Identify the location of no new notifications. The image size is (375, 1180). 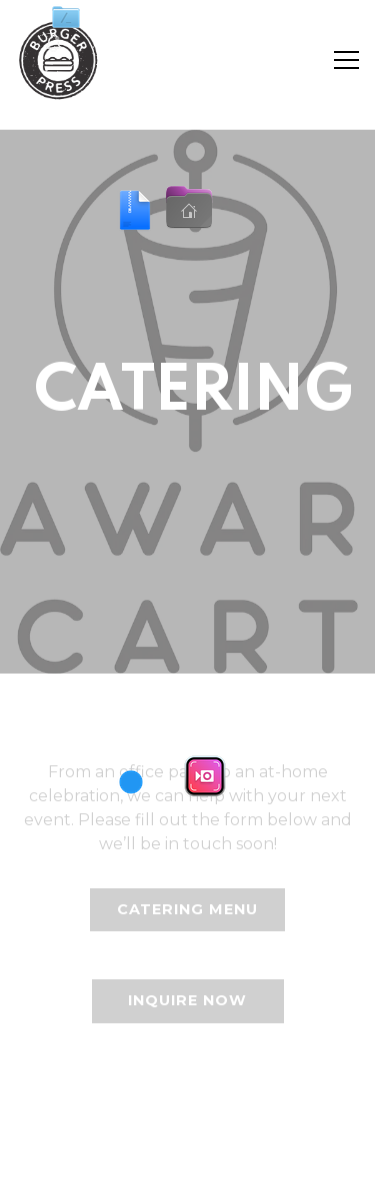
(53, 43).